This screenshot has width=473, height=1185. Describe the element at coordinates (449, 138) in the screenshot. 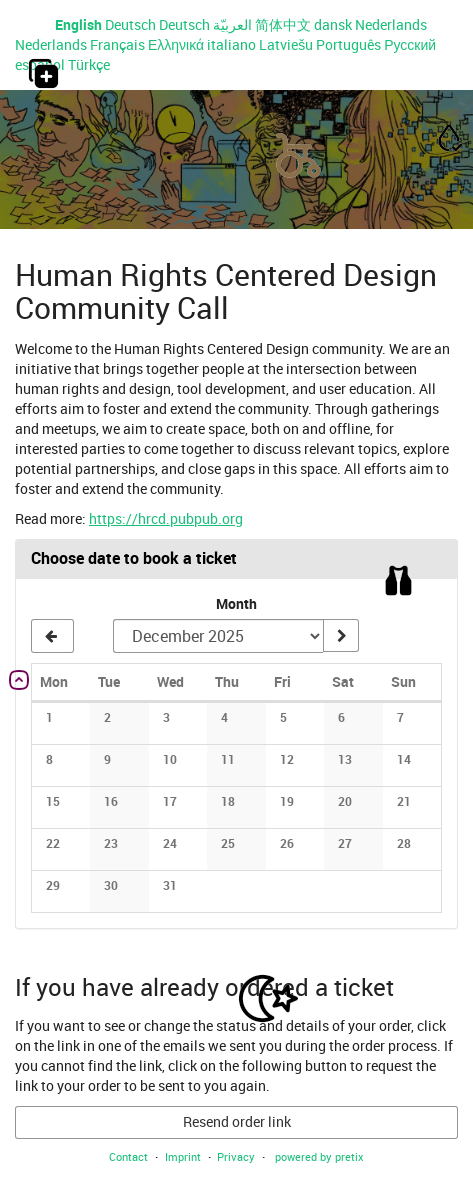

I see `water quality verified or safe` at that location.